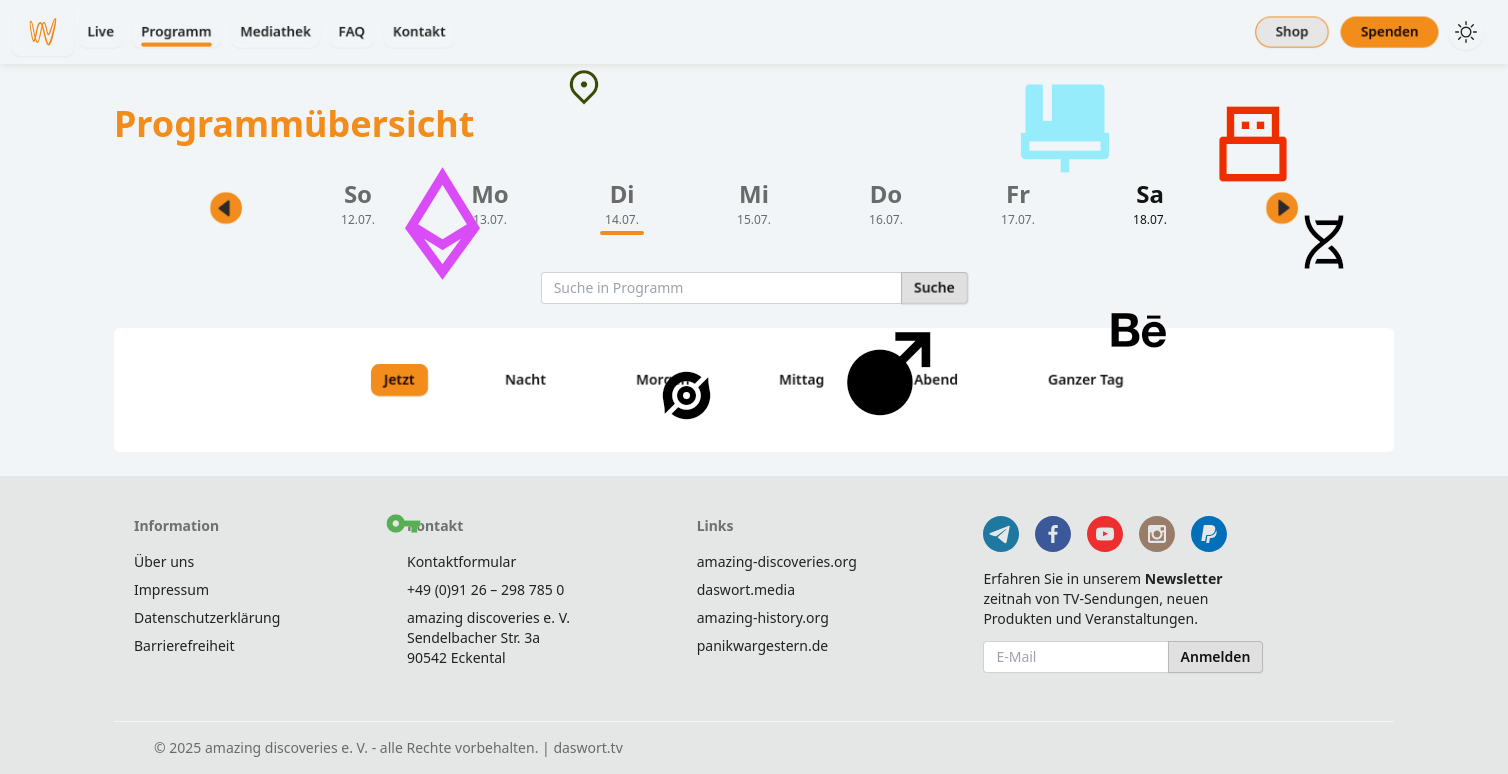 This screenshot has height=774, width=1508. What do you see at coordinates (1138, 329) in the screenshot?
I see `visit behance profile or portfolio` at bounding box center [1138, 329].